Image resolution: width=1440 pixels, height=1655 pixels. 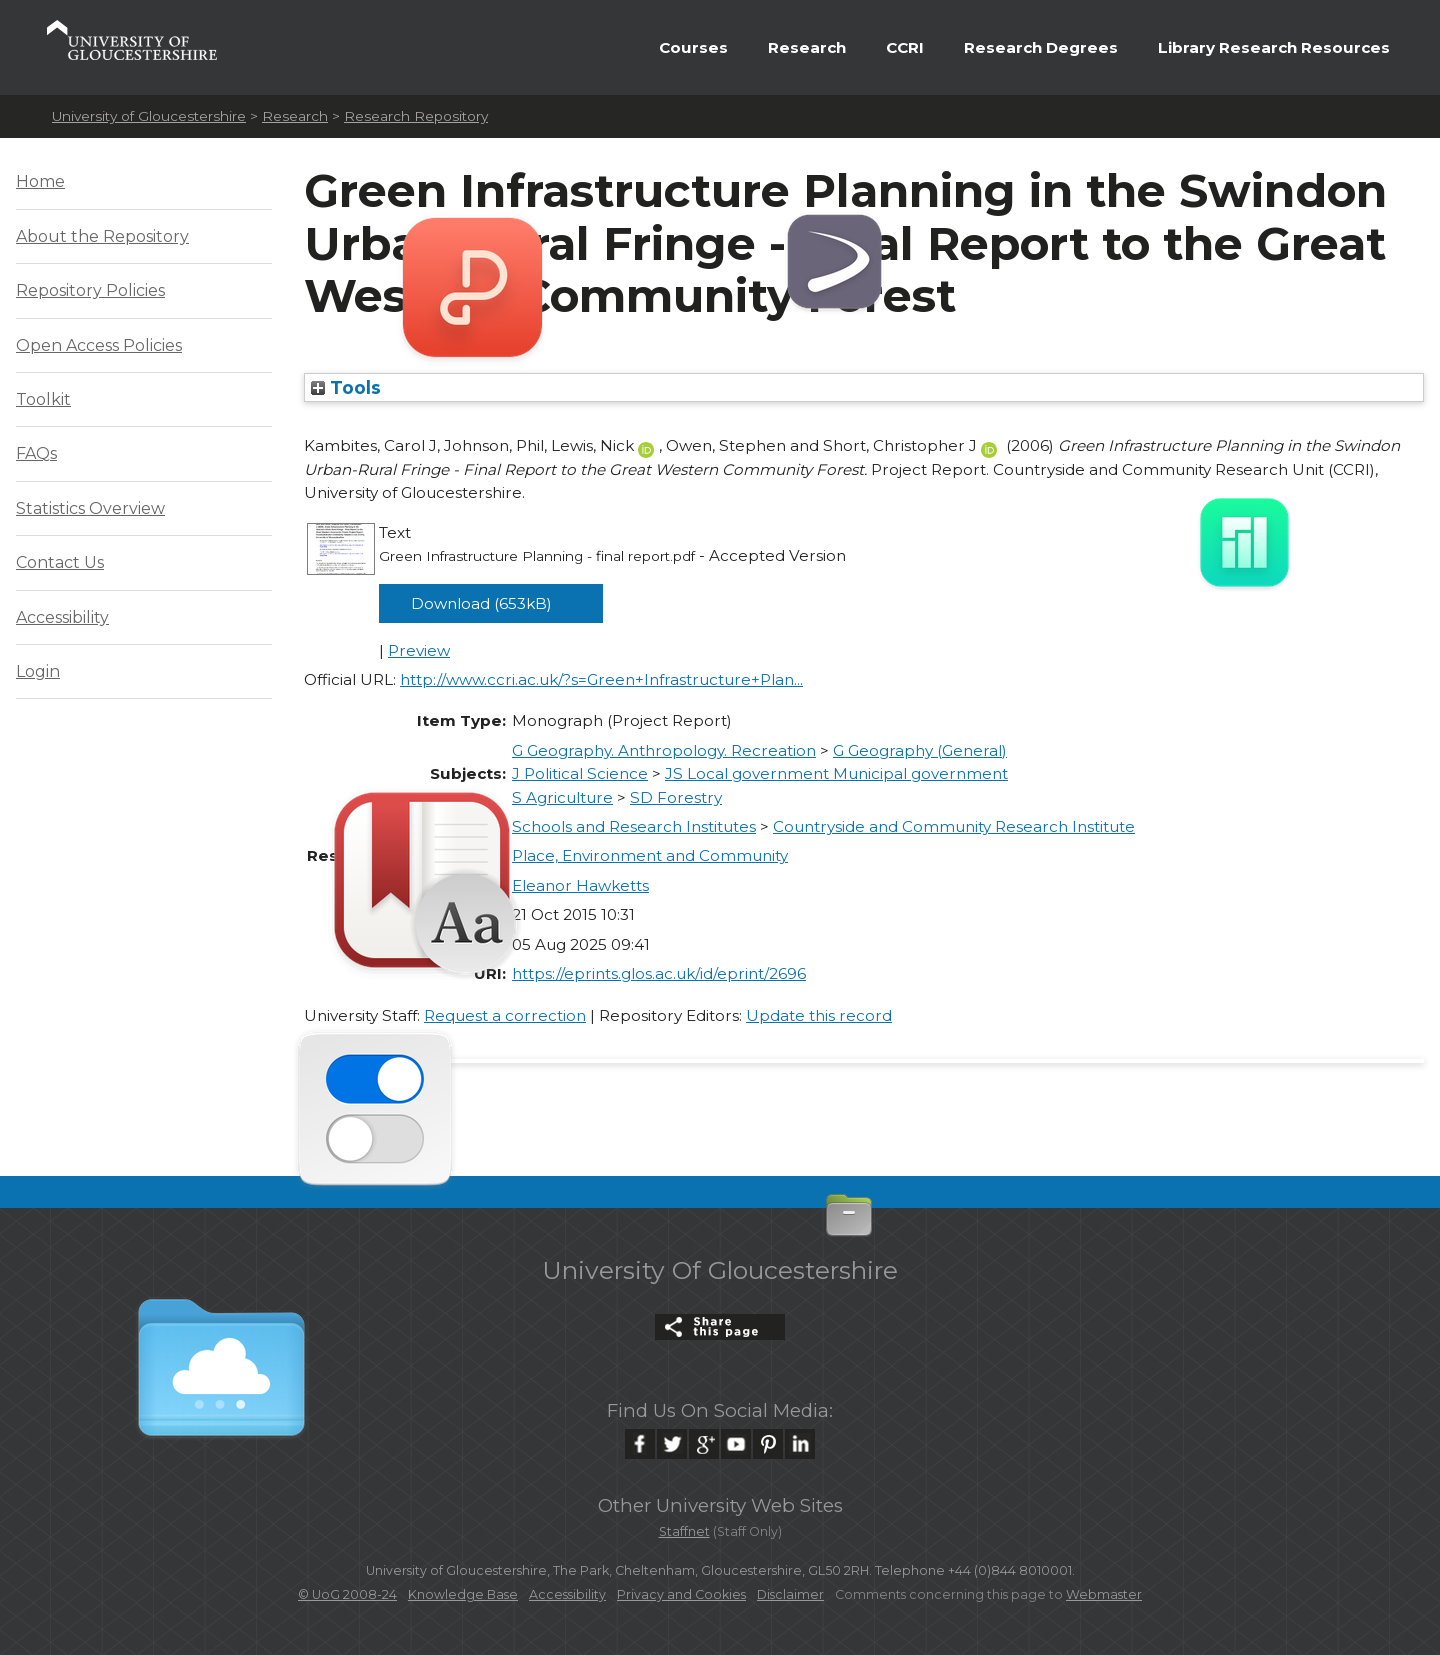 What do you see at coordinates (375, 1109) in the screenshot?
I see `open gnome tweaks to customize desktop settings` at bounding box center [375, 1109].